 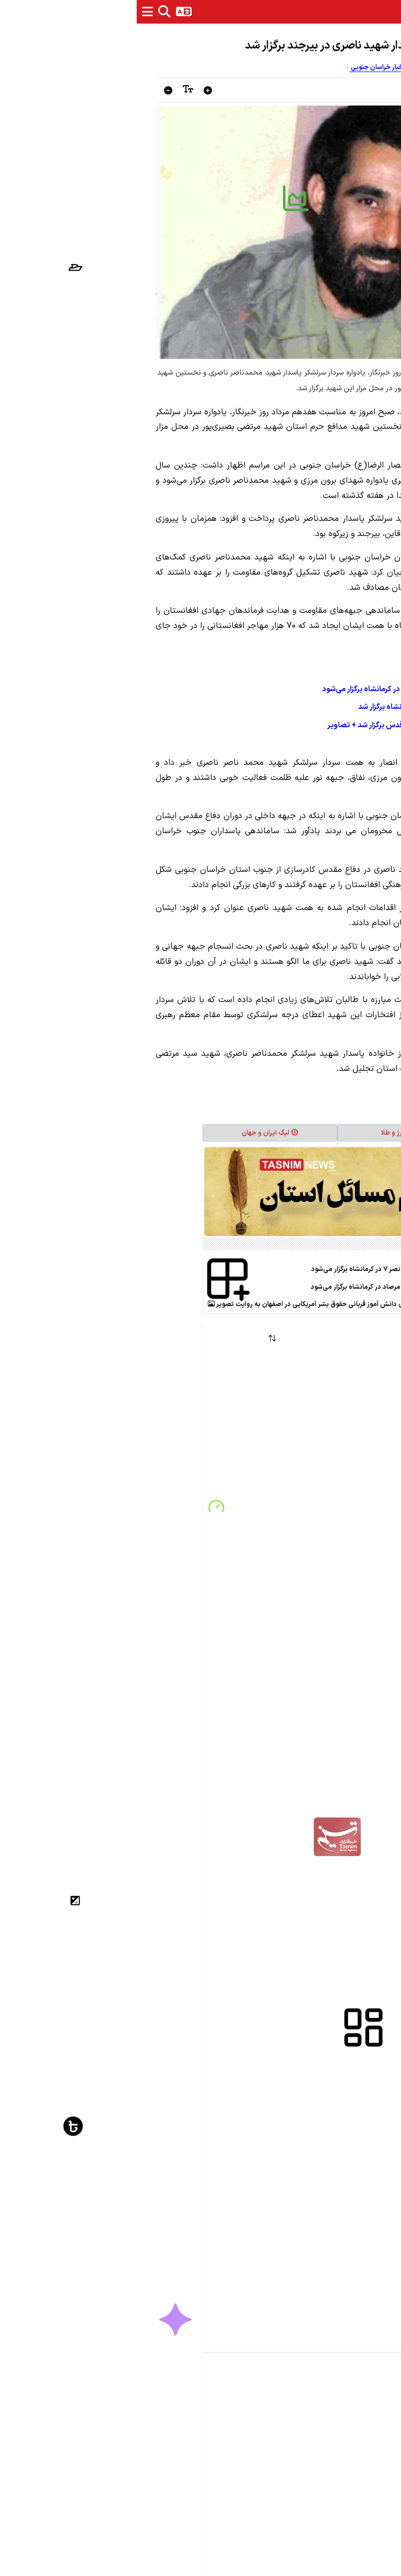 What do you see at coordinates (73, 2126) in the screenshot?
I see `indicates bangladeshi taka currency` at bounding box center [73, 2126].